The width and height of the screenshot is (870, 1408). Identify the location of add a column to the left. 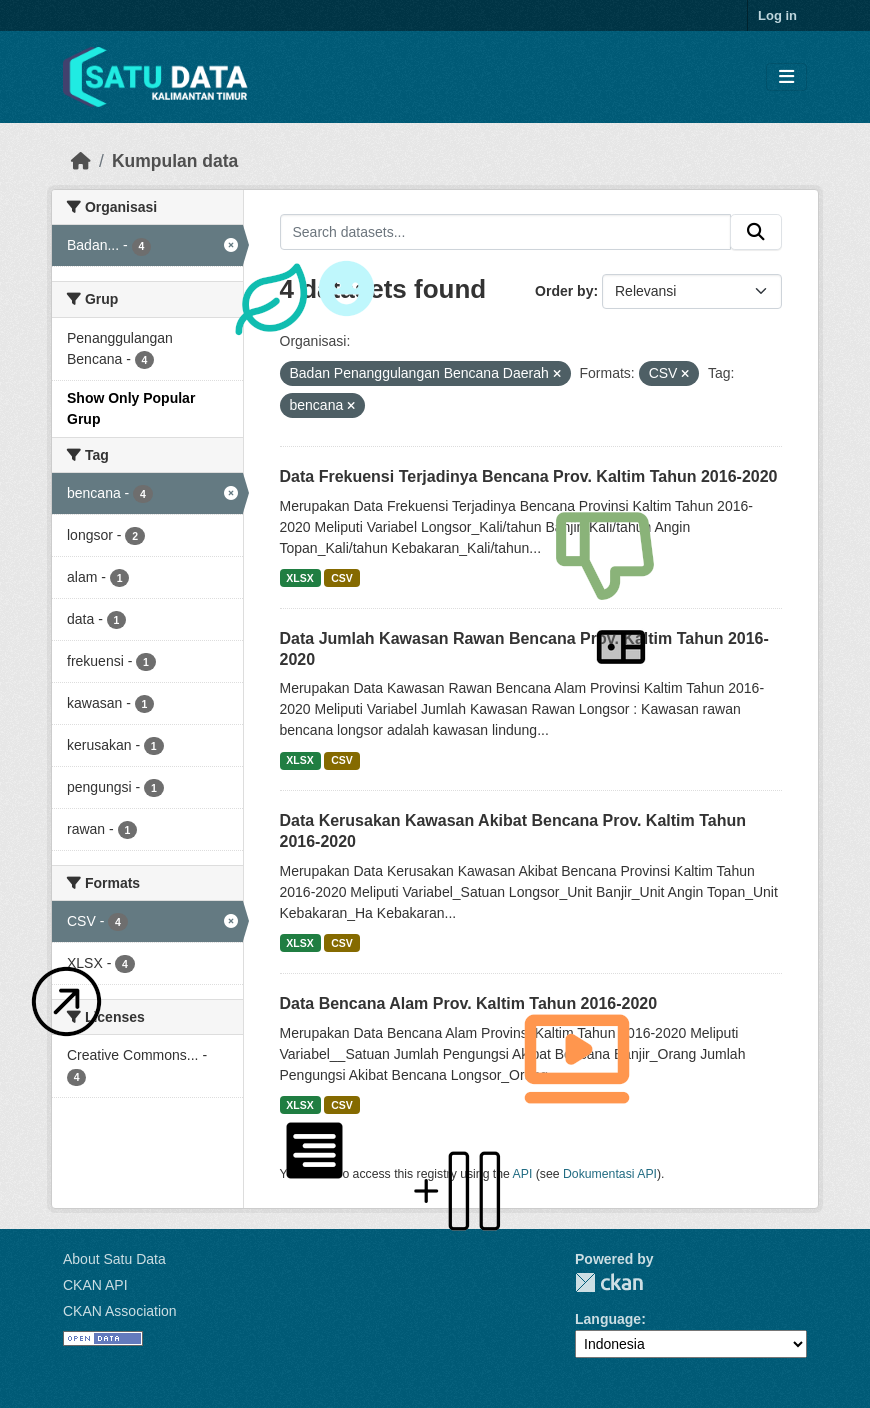
(464, 1191).